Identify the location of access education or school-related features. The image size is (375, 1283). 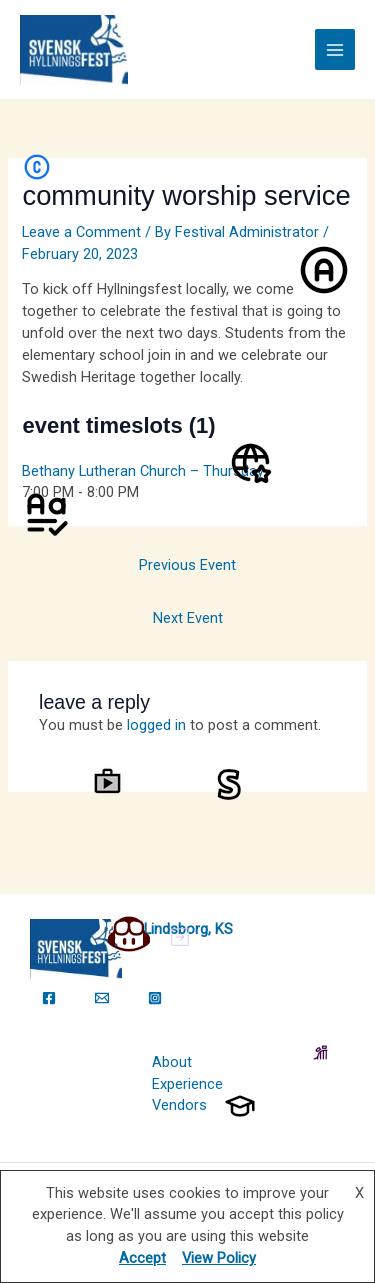
(240, 1106).